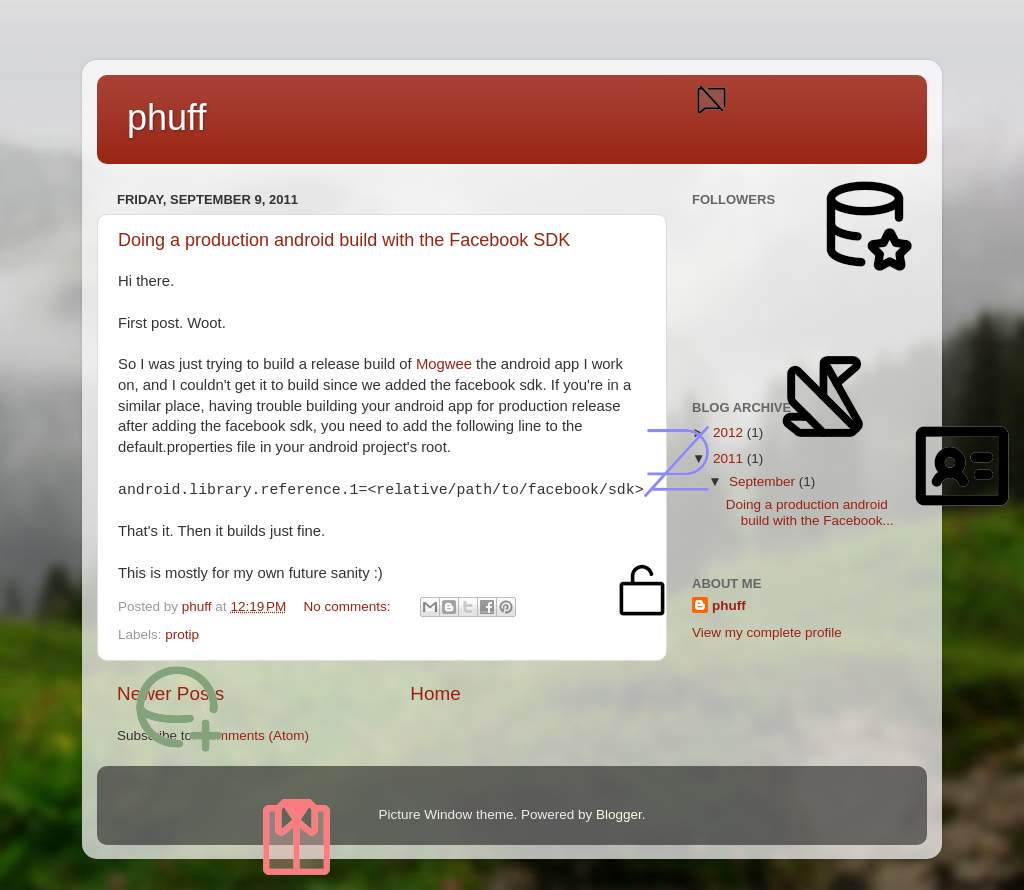 This screenshot has height=890, width=1024. What do you see at coordinates (642, 593) in the screenshot?
I see `unlock or access secured content` at bounding box center [642, 593].